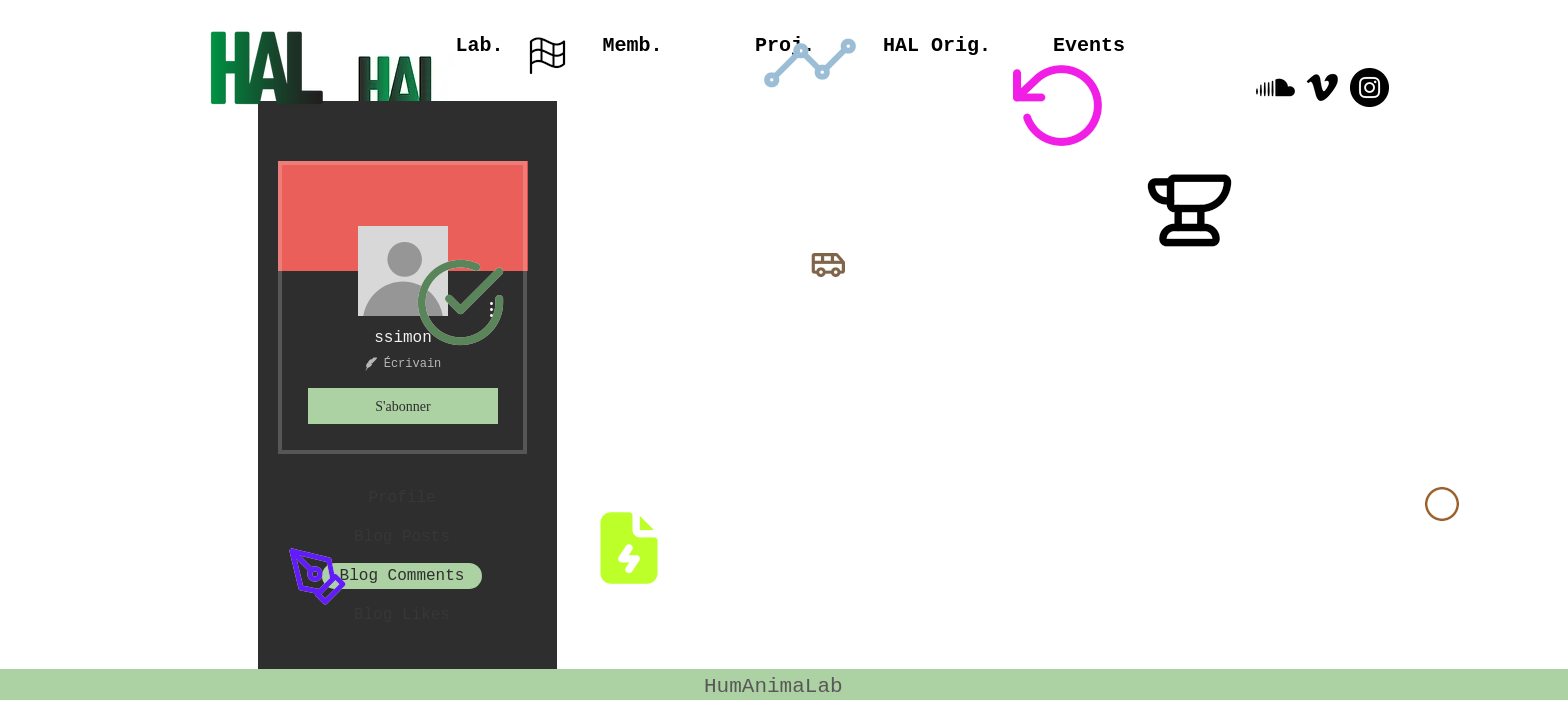  What do you see at coordinates (1442, 504) in the screenshot?
I see `unselected radio button or toggle option` at bounding box center [1442, 504].